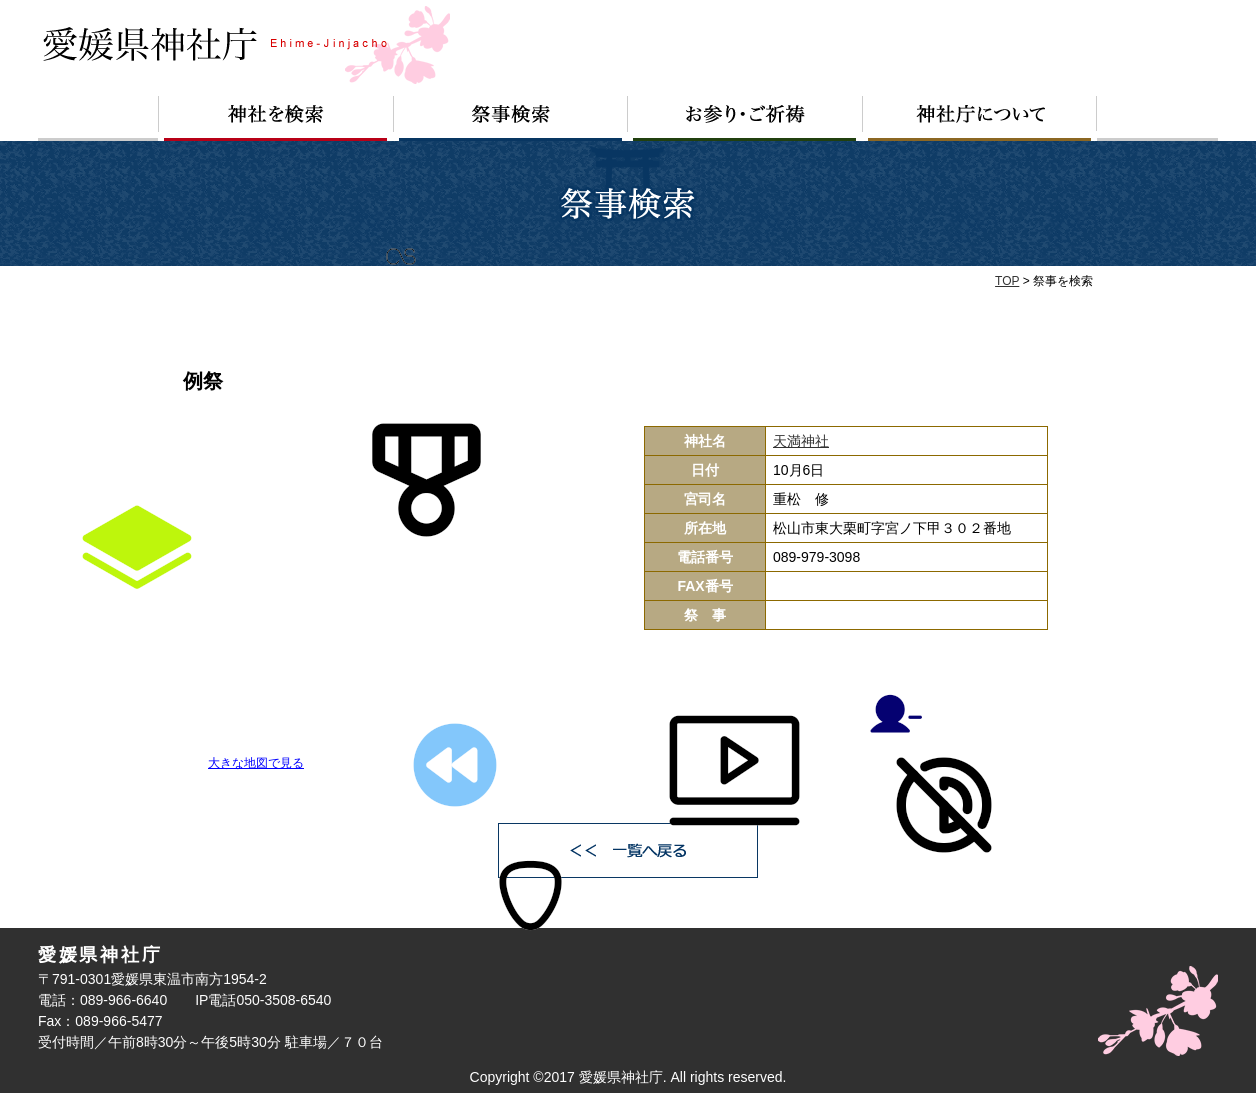  What do you see at coordinates (455, 765) in the screenshot?
I see `rewind or skip backward in media playback` at bounding box center [455, 765].